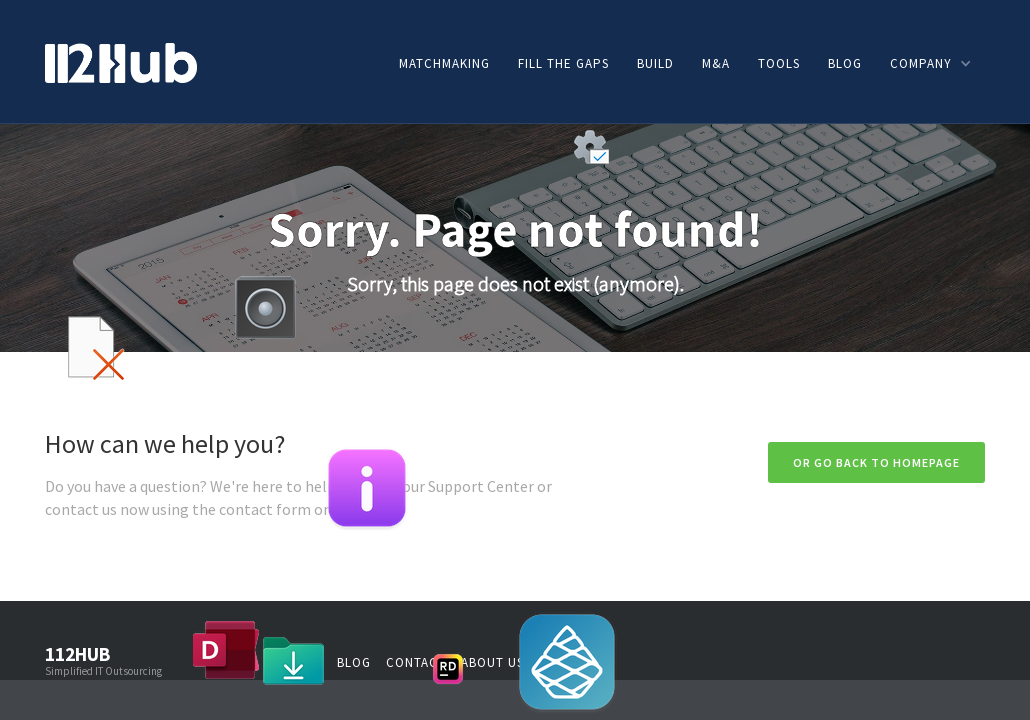 Image resolution: width=1030 pixels, height=720 pixels. What do you see at coordinates (567, 662) in the screenshot?
I see `open Pinegrow web editor application` at bounding box center [567, 662].